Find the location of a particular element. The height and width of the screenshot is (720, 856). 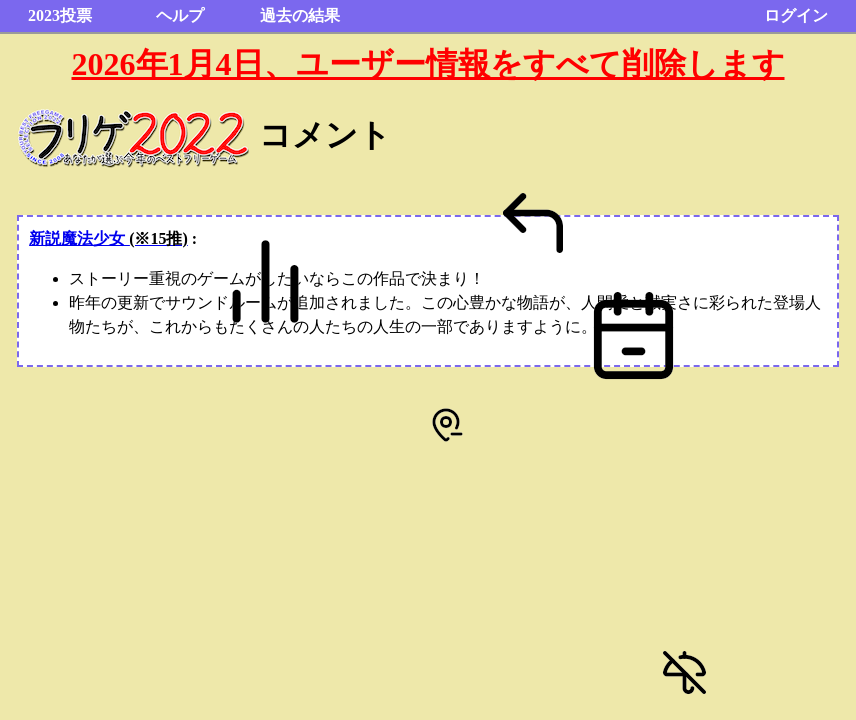

remove a saved location is located at coordinates (446, 425).